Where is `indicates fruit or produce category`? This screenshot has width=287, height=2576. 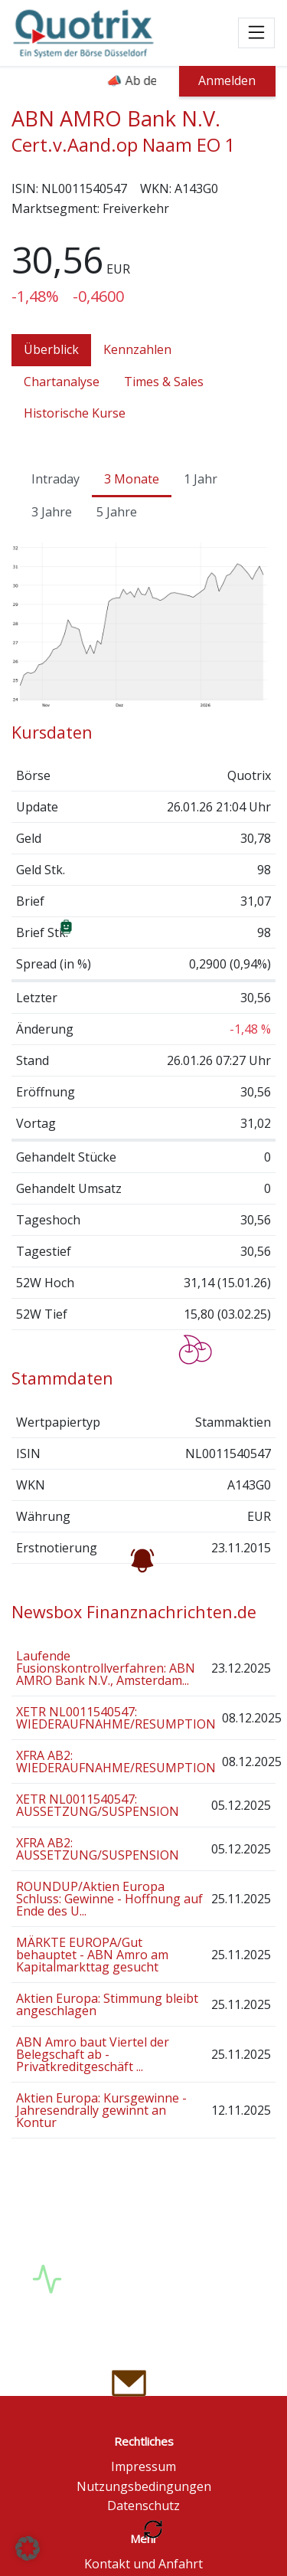
indicates fruit or produce category is located at coordinates (194, 1349).